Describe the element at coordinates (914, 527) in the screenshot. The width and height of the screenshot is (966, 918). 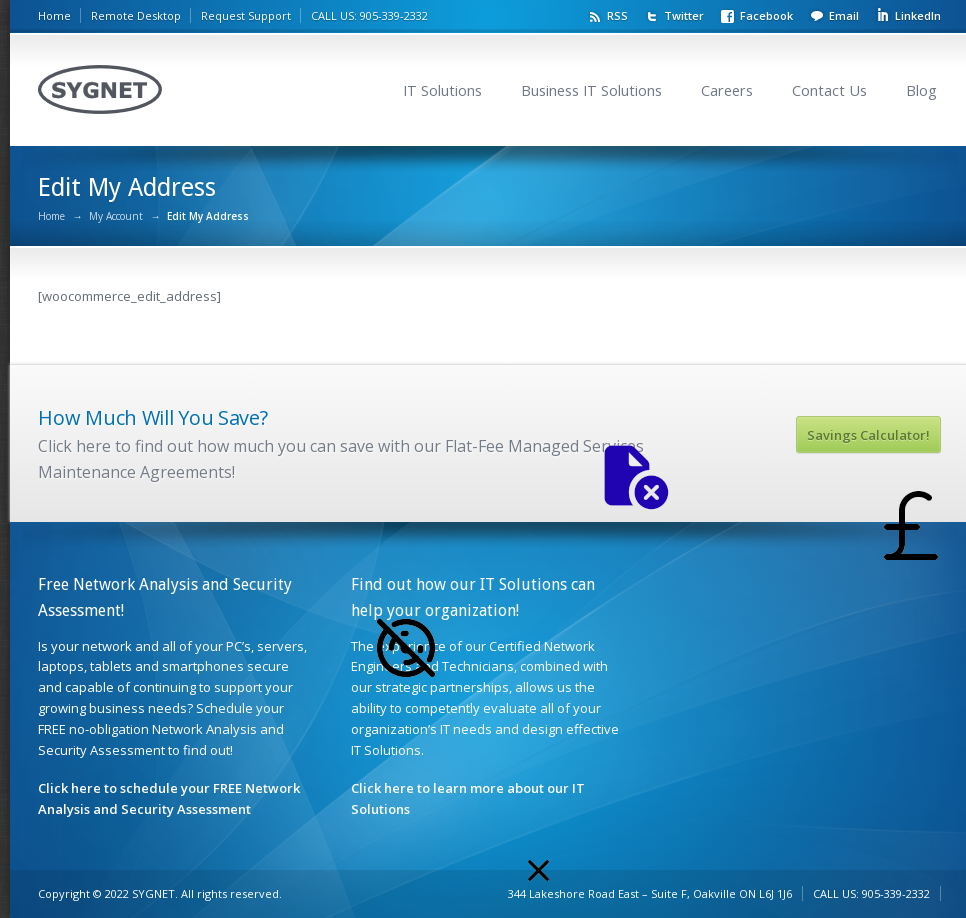
I see `indicates british pound sterling currency` at that location.